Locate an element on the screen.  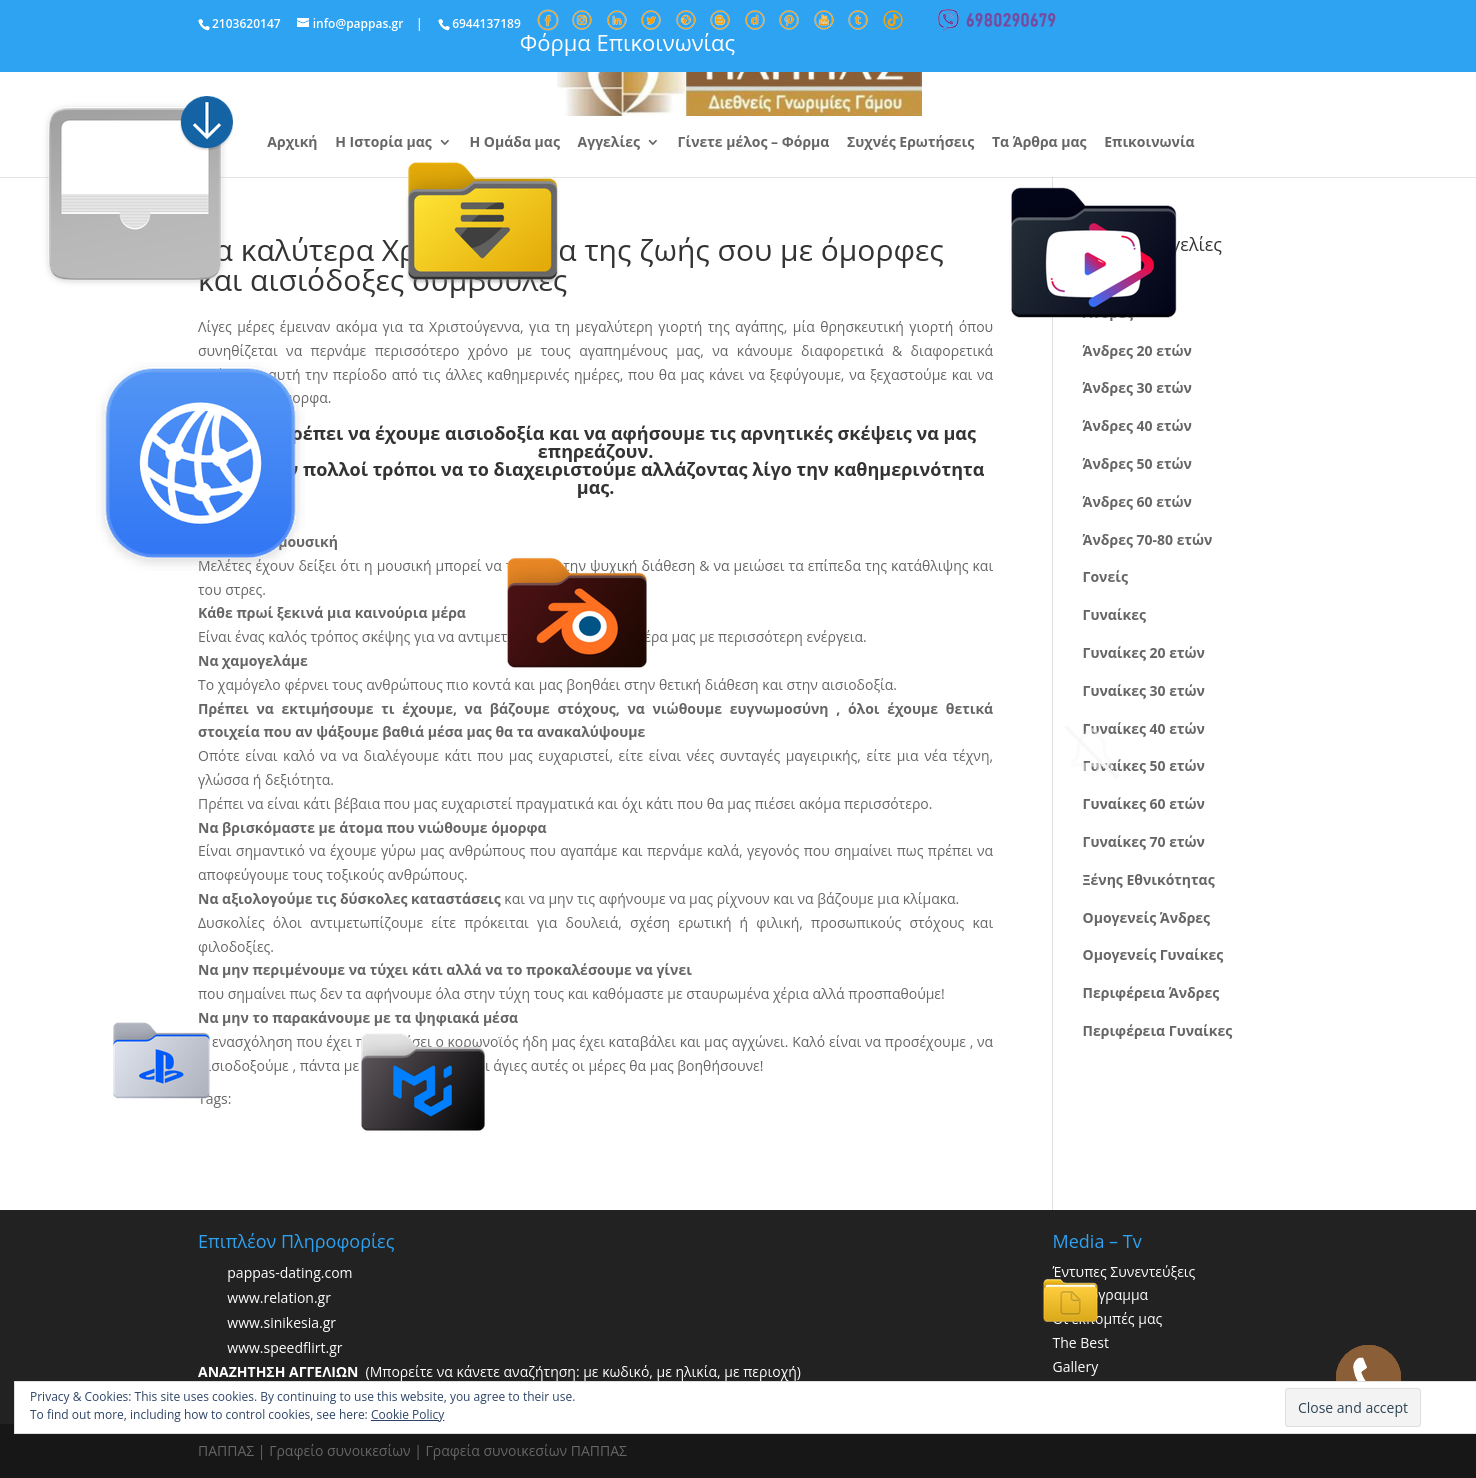
open your getgo download manager folder is located at coordinates (482, 225).